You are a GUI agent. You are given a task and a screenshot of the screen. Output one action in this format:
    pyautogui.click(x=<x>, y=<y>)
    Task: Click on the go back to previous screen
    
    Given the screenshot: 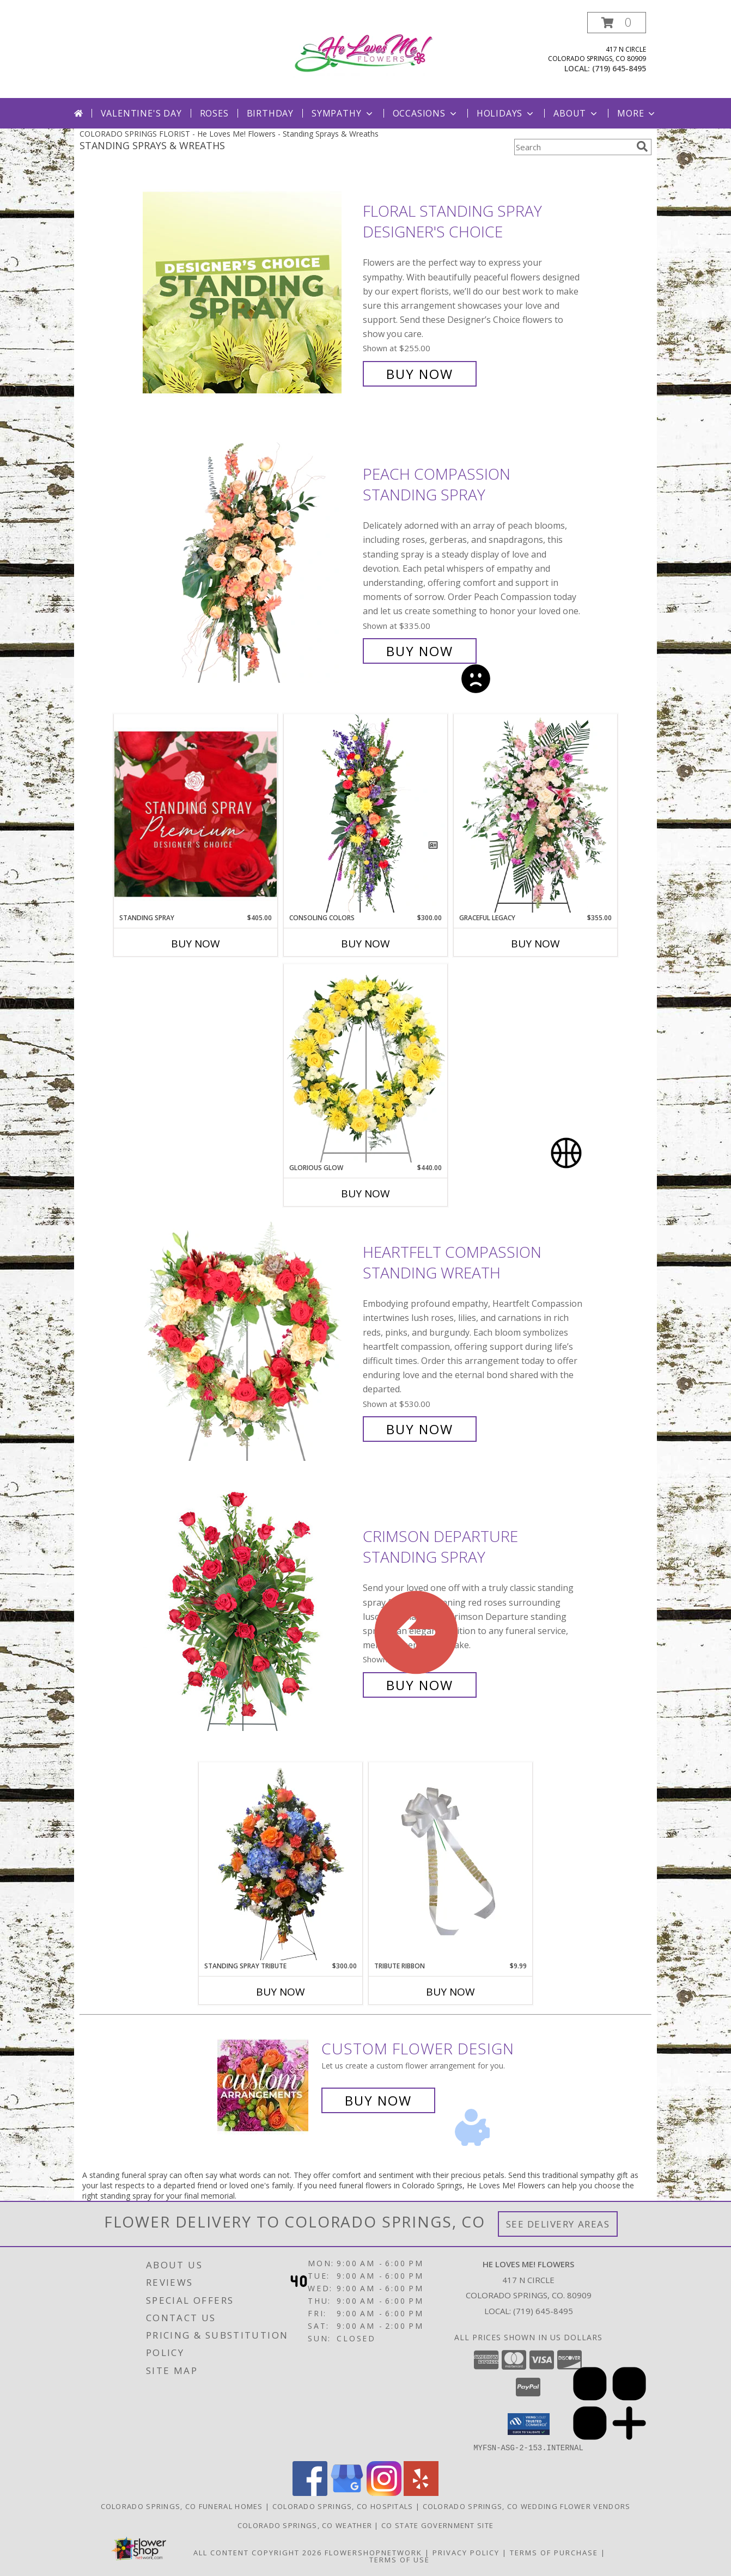 What is the action you would take?
    pyautogui.click(x=416, y=1632)
    